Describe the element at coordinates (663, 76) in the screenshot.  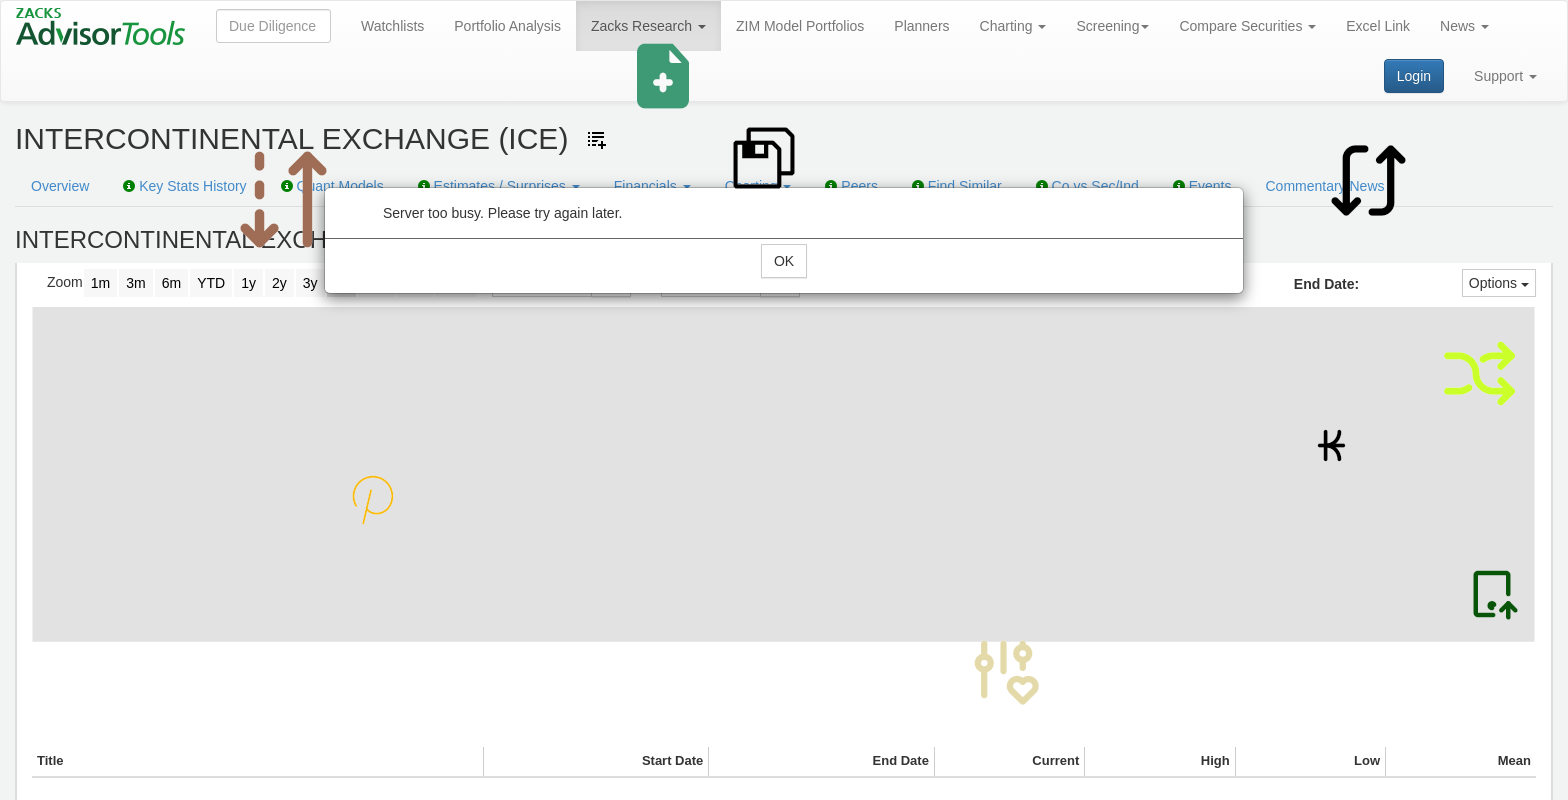
I see `create a new file` at that location.